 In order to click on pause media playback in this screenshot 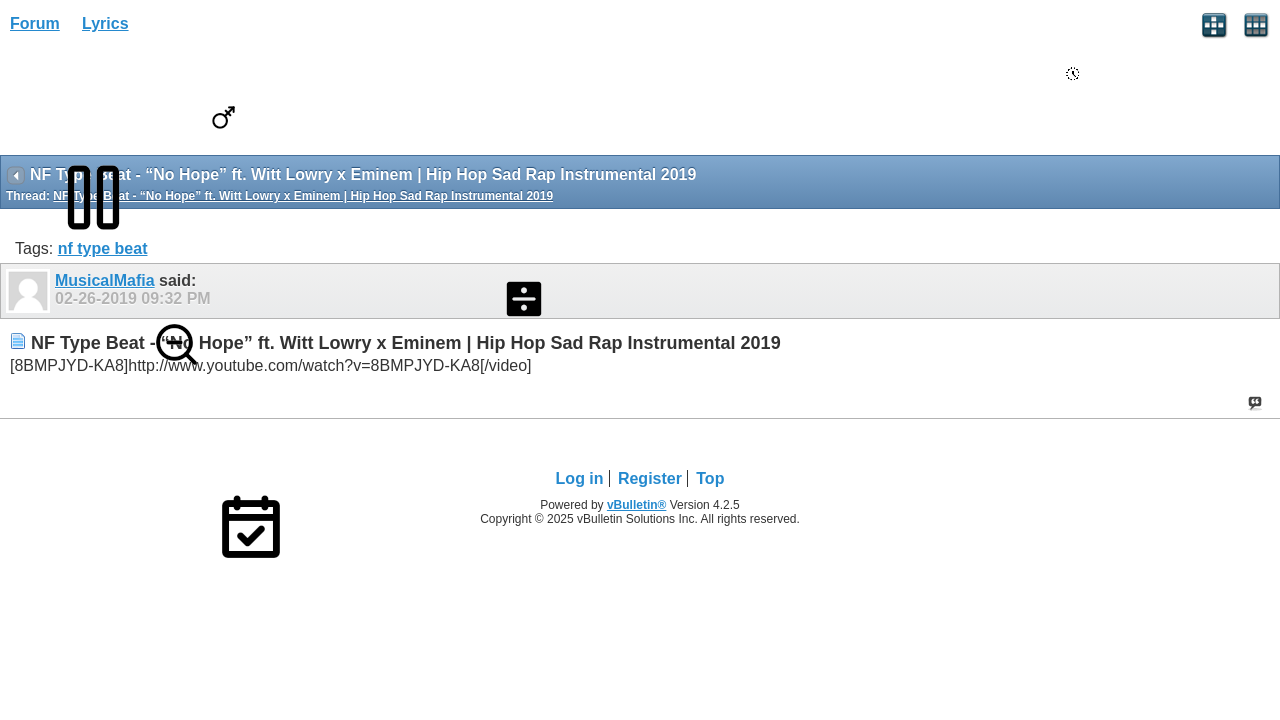, I will do `click(93, 197)`.